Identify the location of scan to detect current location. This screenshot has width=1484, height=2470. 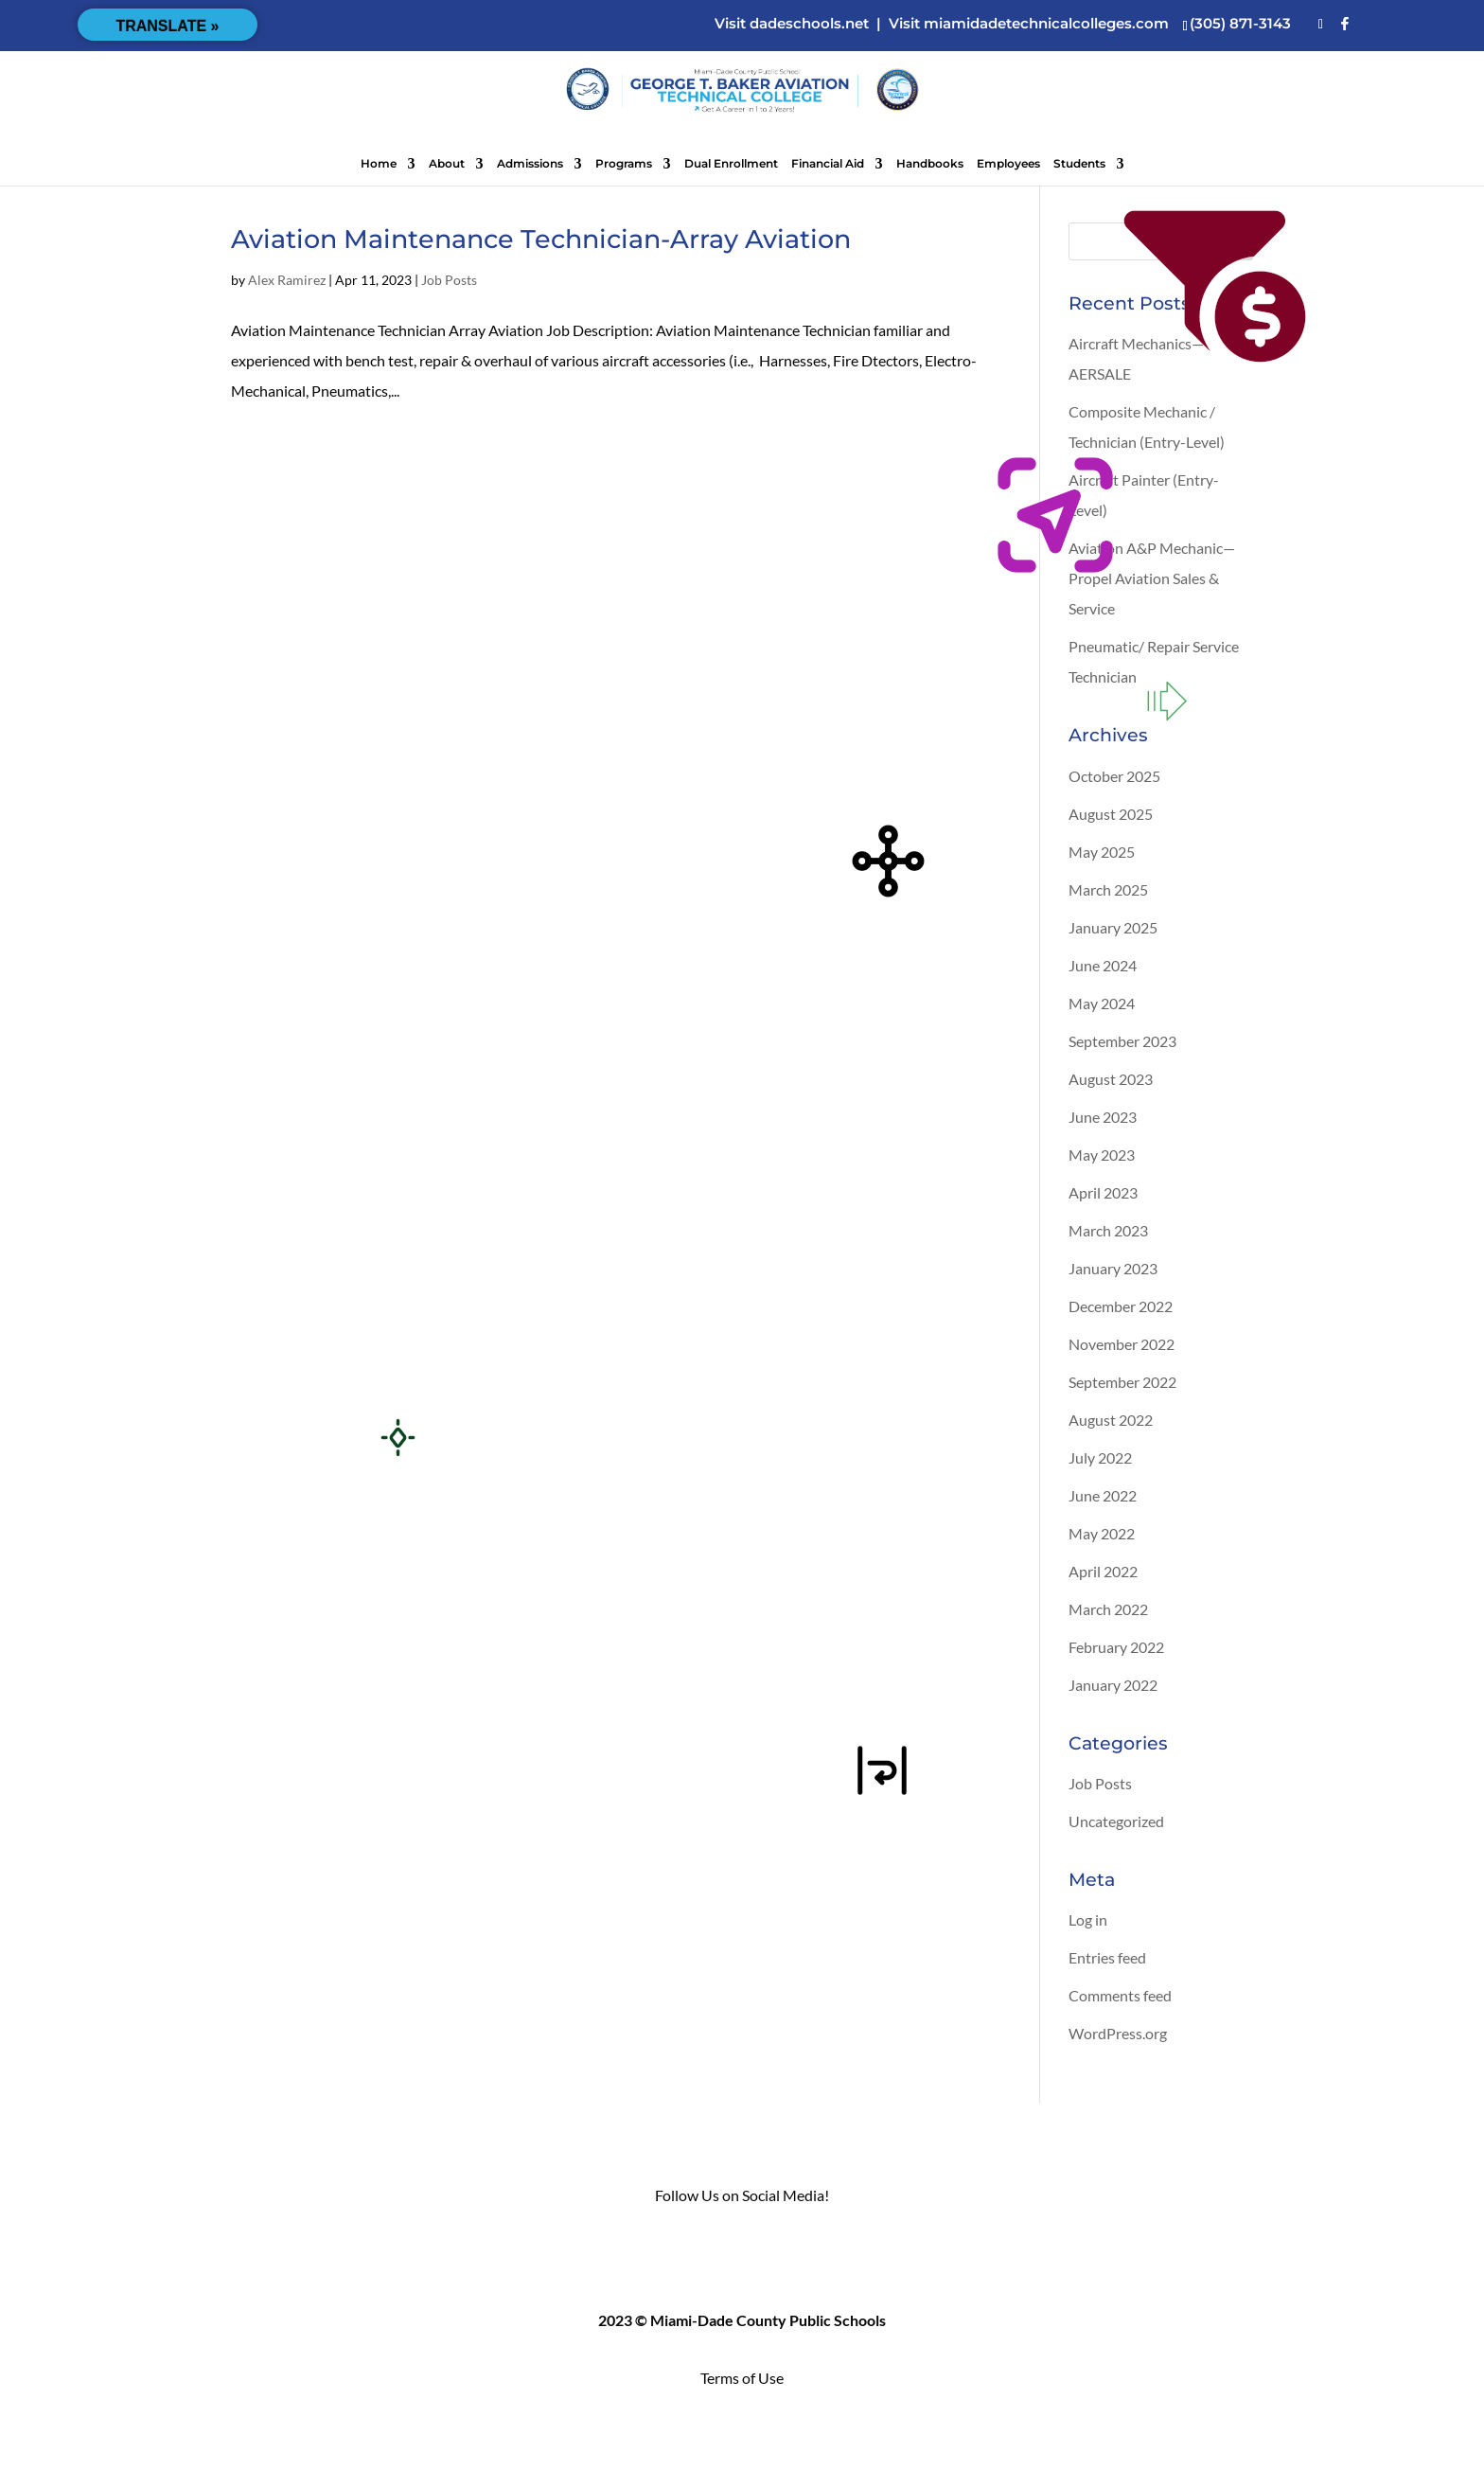
(1055, 515).